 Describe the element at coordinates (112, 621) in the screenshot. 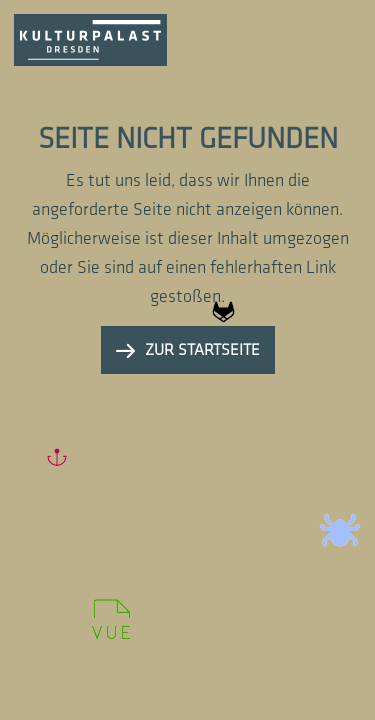

I see `vue.js file type indicator` at that location.